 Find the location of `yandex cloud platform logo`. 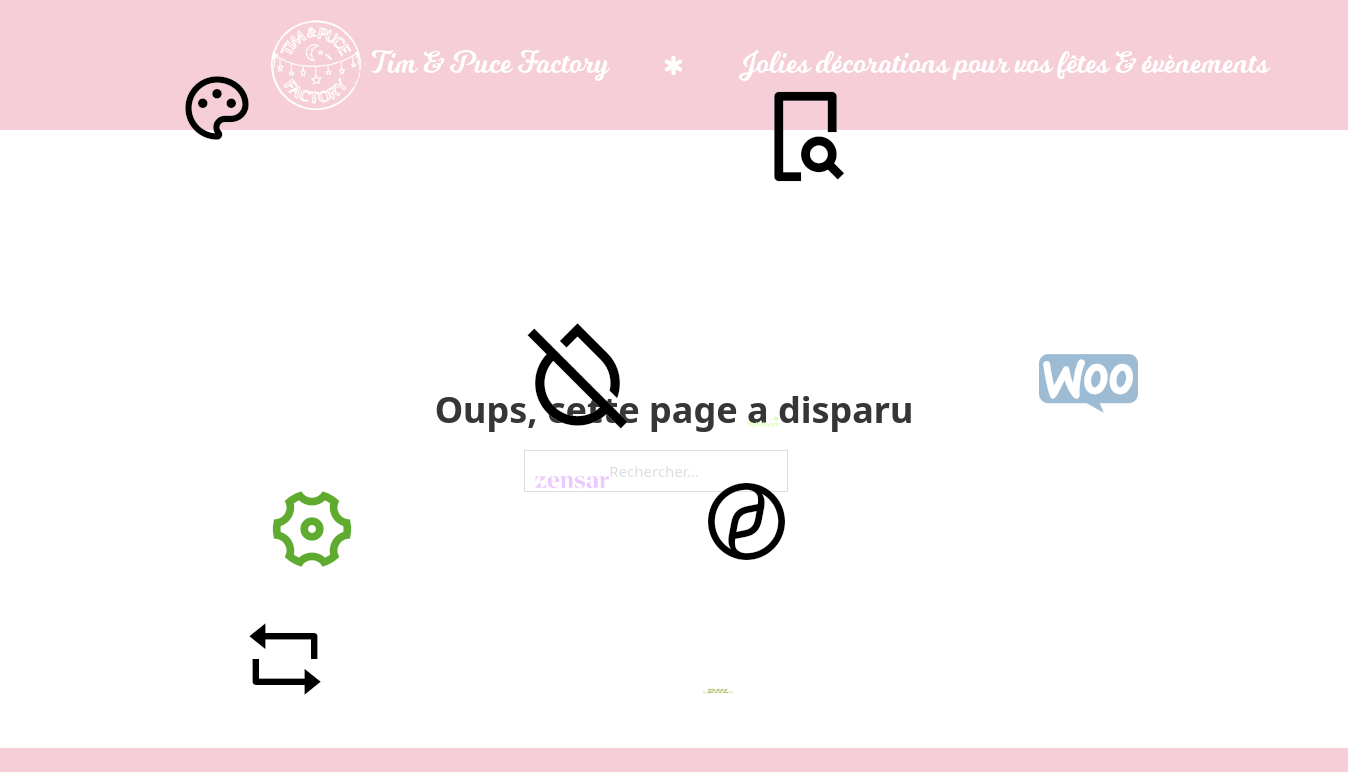

yandex cloud platform logo is located at coordinates (746, 521).